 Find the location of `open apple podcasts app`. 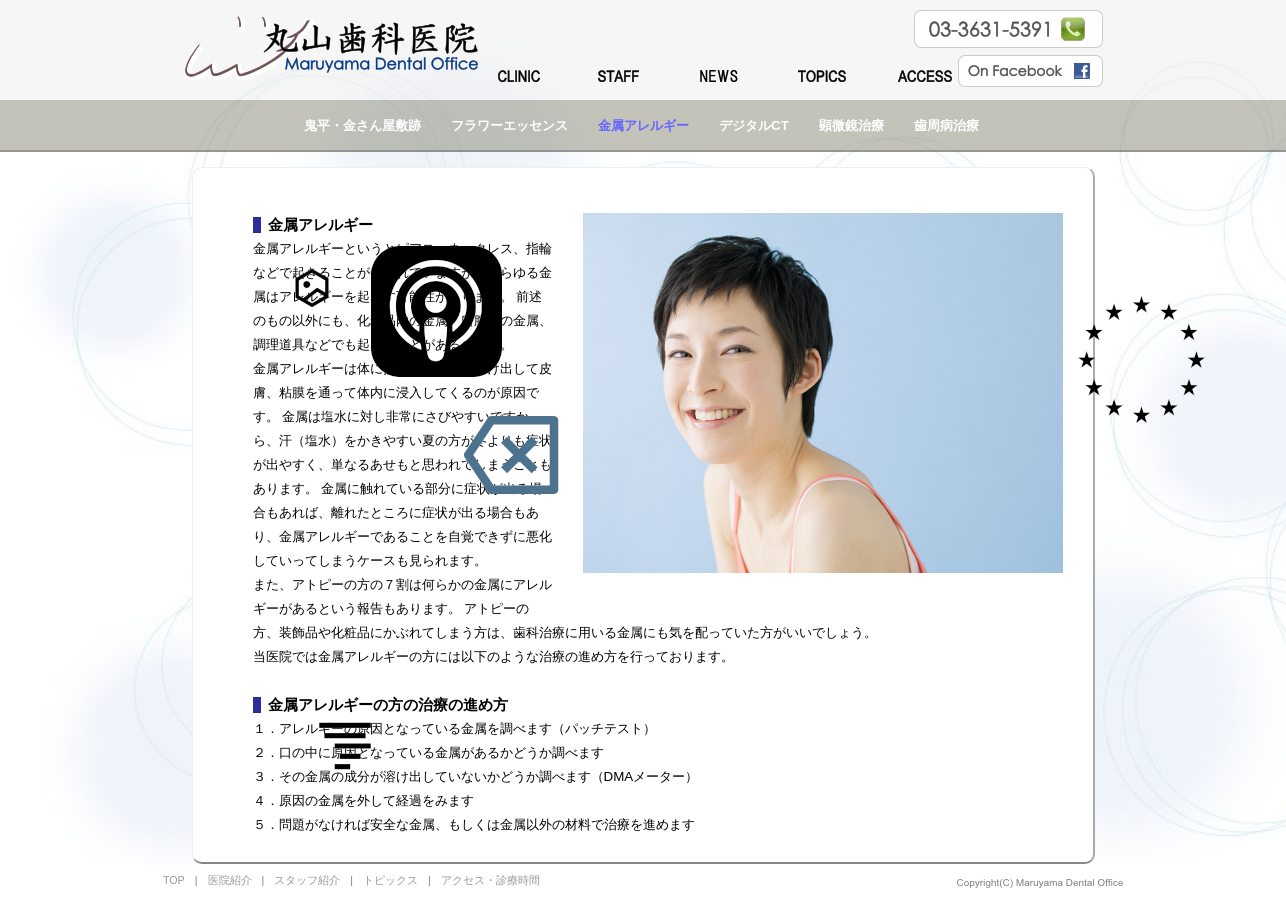

open apple podcasts app is located at coordinates (436, 311).